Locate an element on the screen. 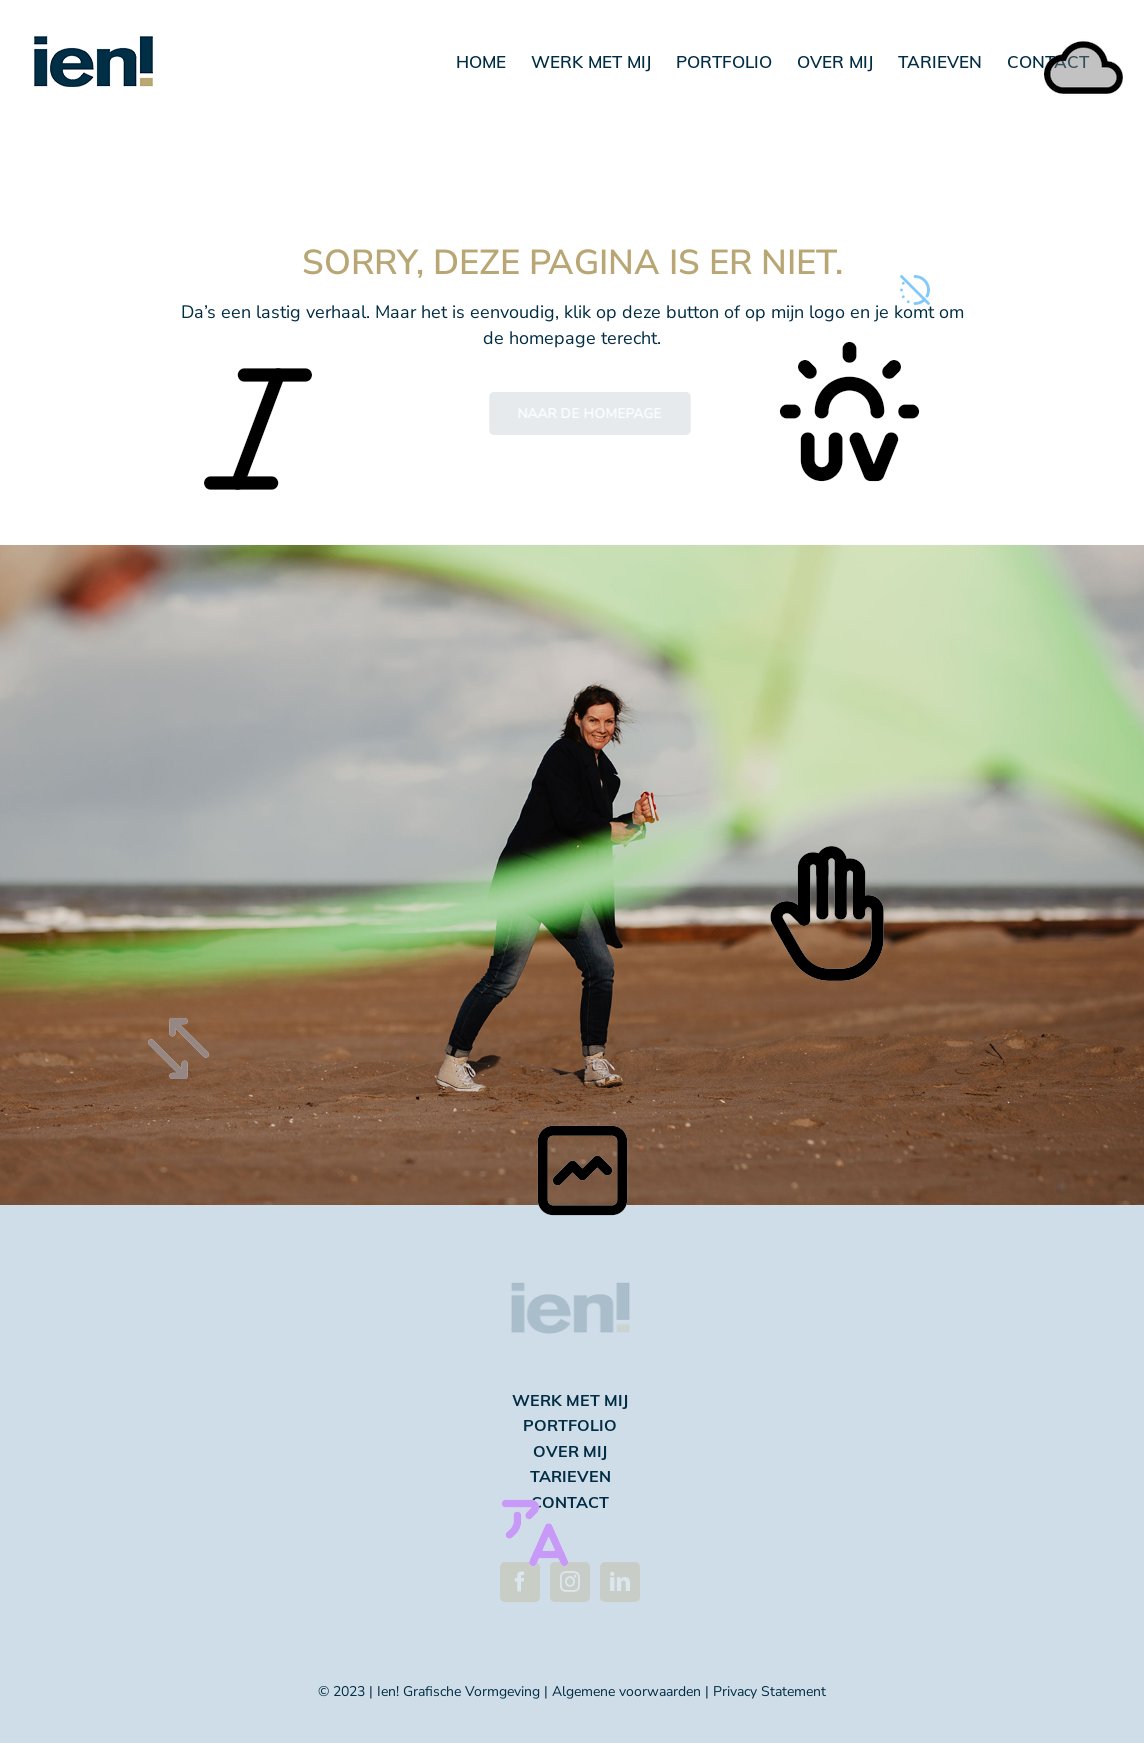  resize element diagonally is located at coordinates (178, 1048).